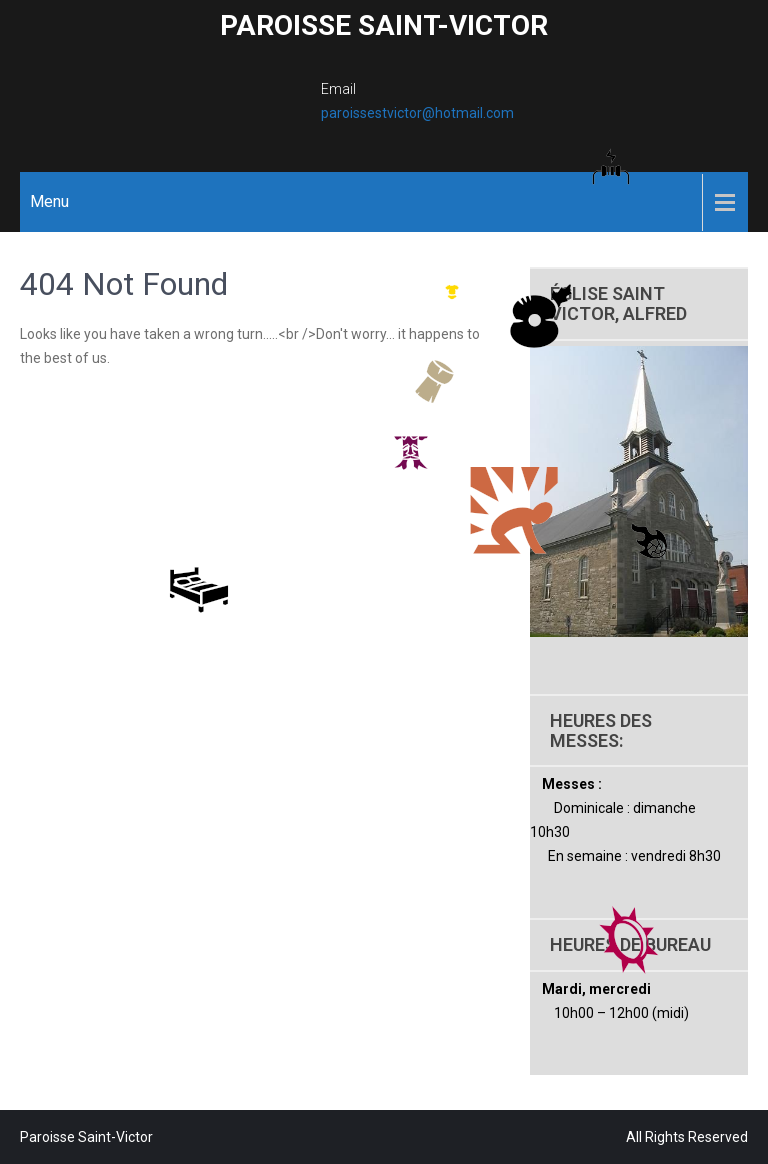 This screenshot has height=1164, width=768. What do you see at coordinates (411, 453) in the screenshot?
I see `the deku tree character from the legend of zelda series` at bounding box center [411, 453].